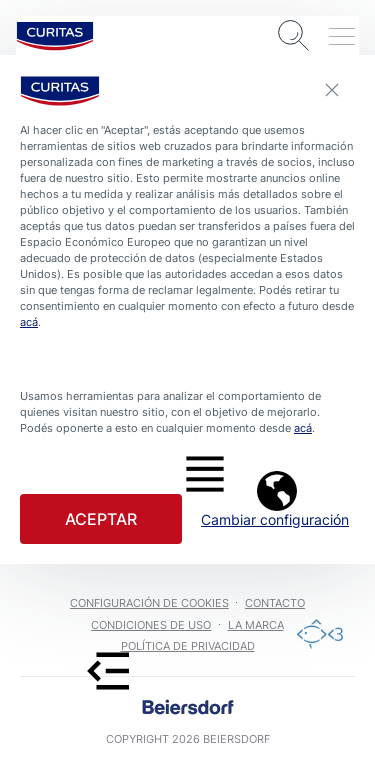  Describe the element at coordinates (277, 491) in the screenshot. I see `view global or worldwide settings` at that location.